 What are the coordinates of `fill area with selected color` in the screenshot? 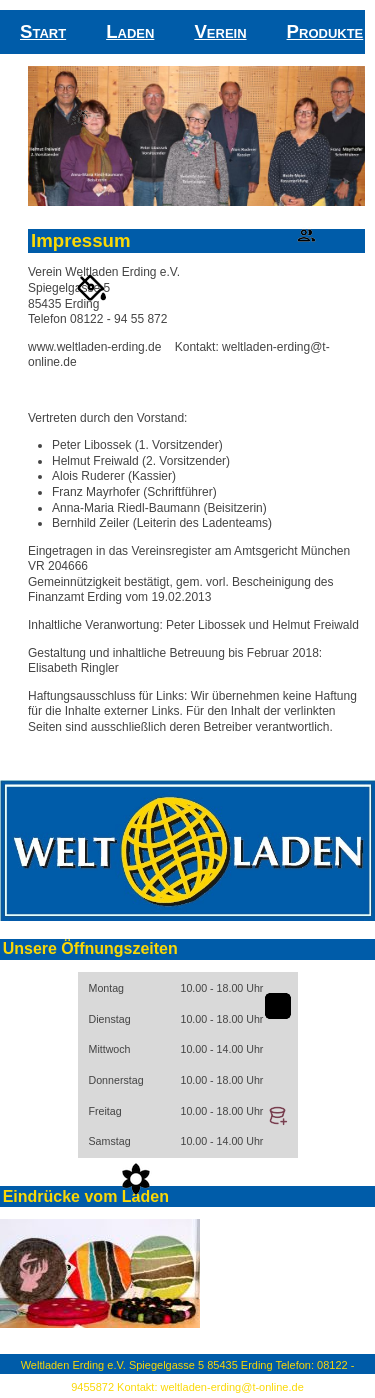 It's located at (91, 288).